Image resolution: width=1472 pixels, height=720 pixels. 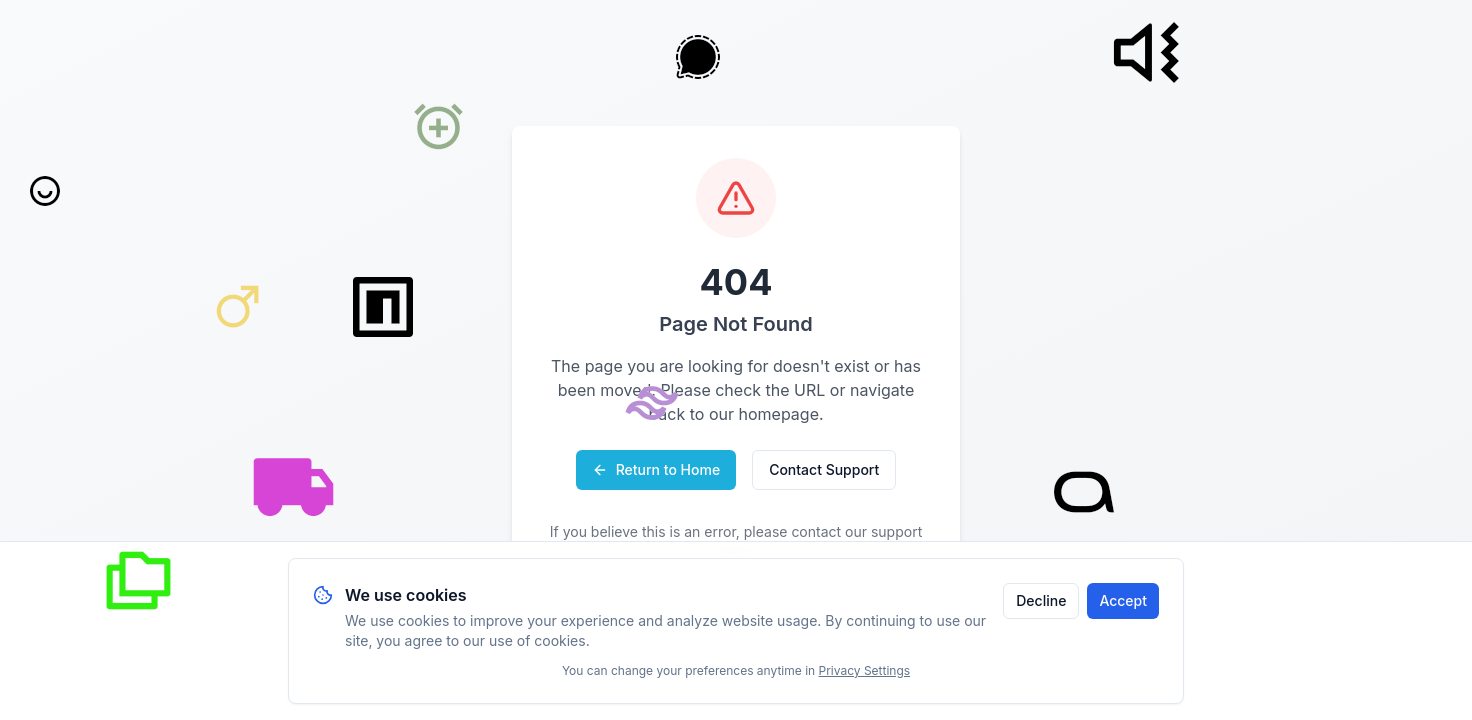 I want to click on track your delivery or shipment, so click(x=293, y=483).